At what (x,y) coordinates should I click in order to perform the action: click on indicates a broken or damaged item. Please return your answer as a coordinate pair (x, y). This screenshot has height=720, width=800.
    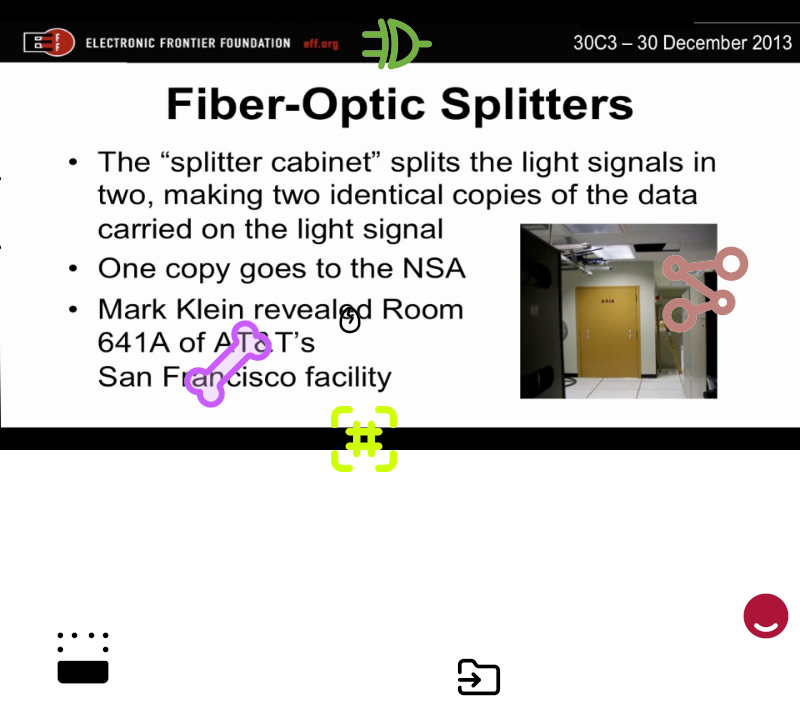
    Looking at the image, I should click on (350, 320).